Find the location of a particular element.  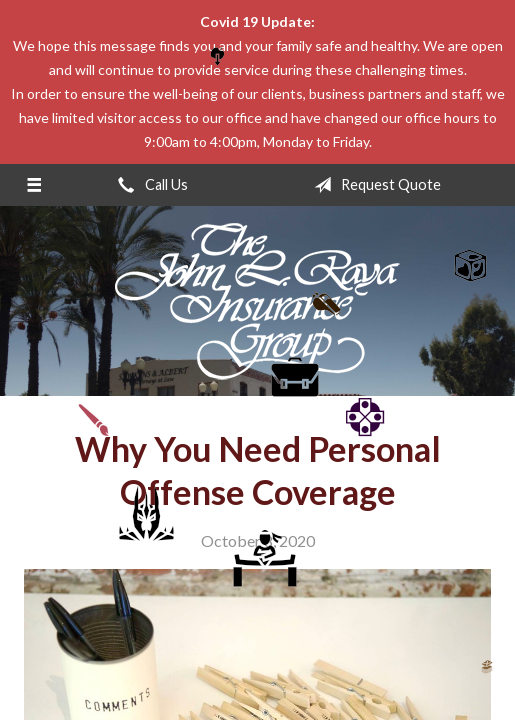

delete or remove a card from your deck is located at coordinates (487, 666).